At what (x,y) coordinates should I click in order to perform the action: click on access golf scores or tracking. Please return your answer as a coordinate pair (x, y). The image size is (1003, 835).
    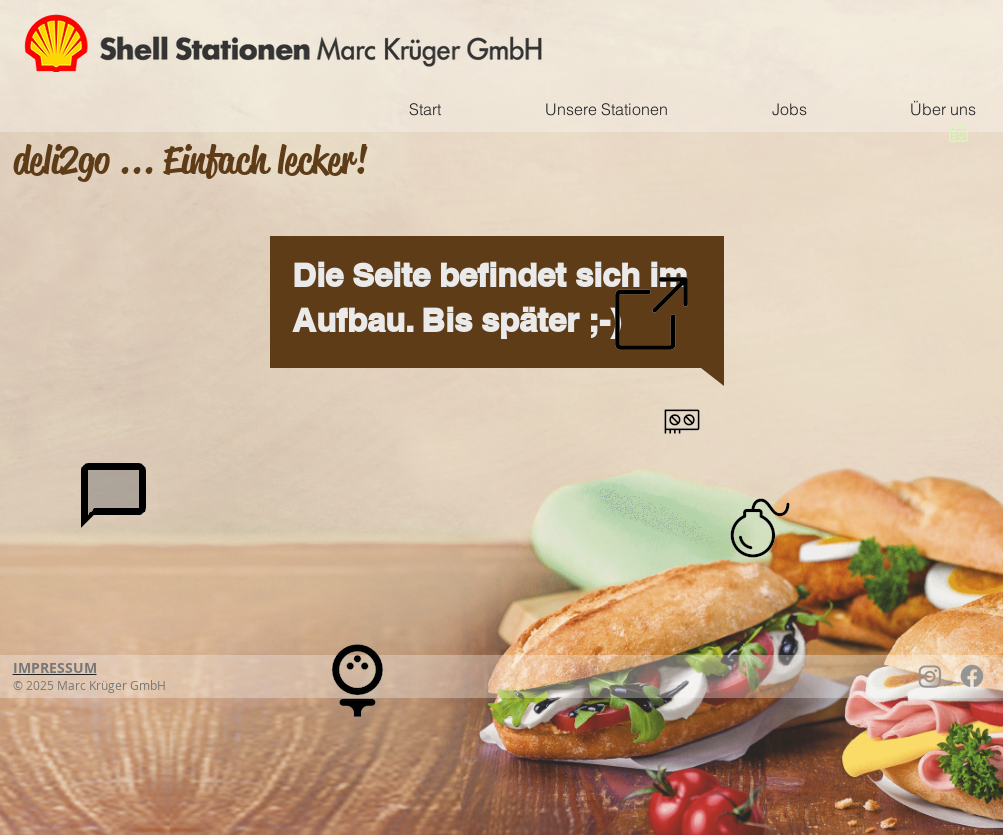
    Looking at the image, I should click on (357, 680).